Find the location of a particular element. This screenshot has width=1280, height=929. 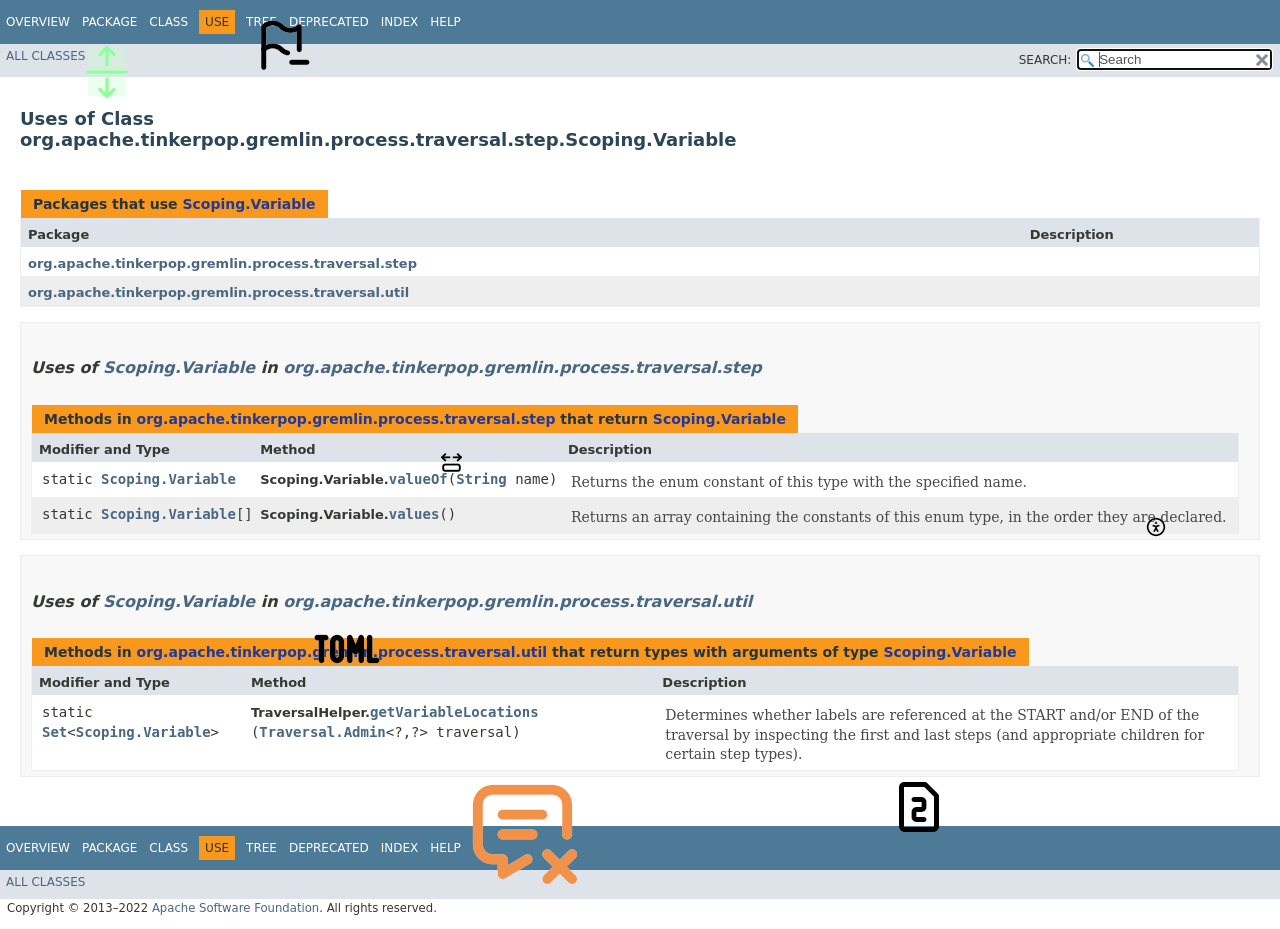

indicates accessibility features are available is located at coordinates (1156, 527).